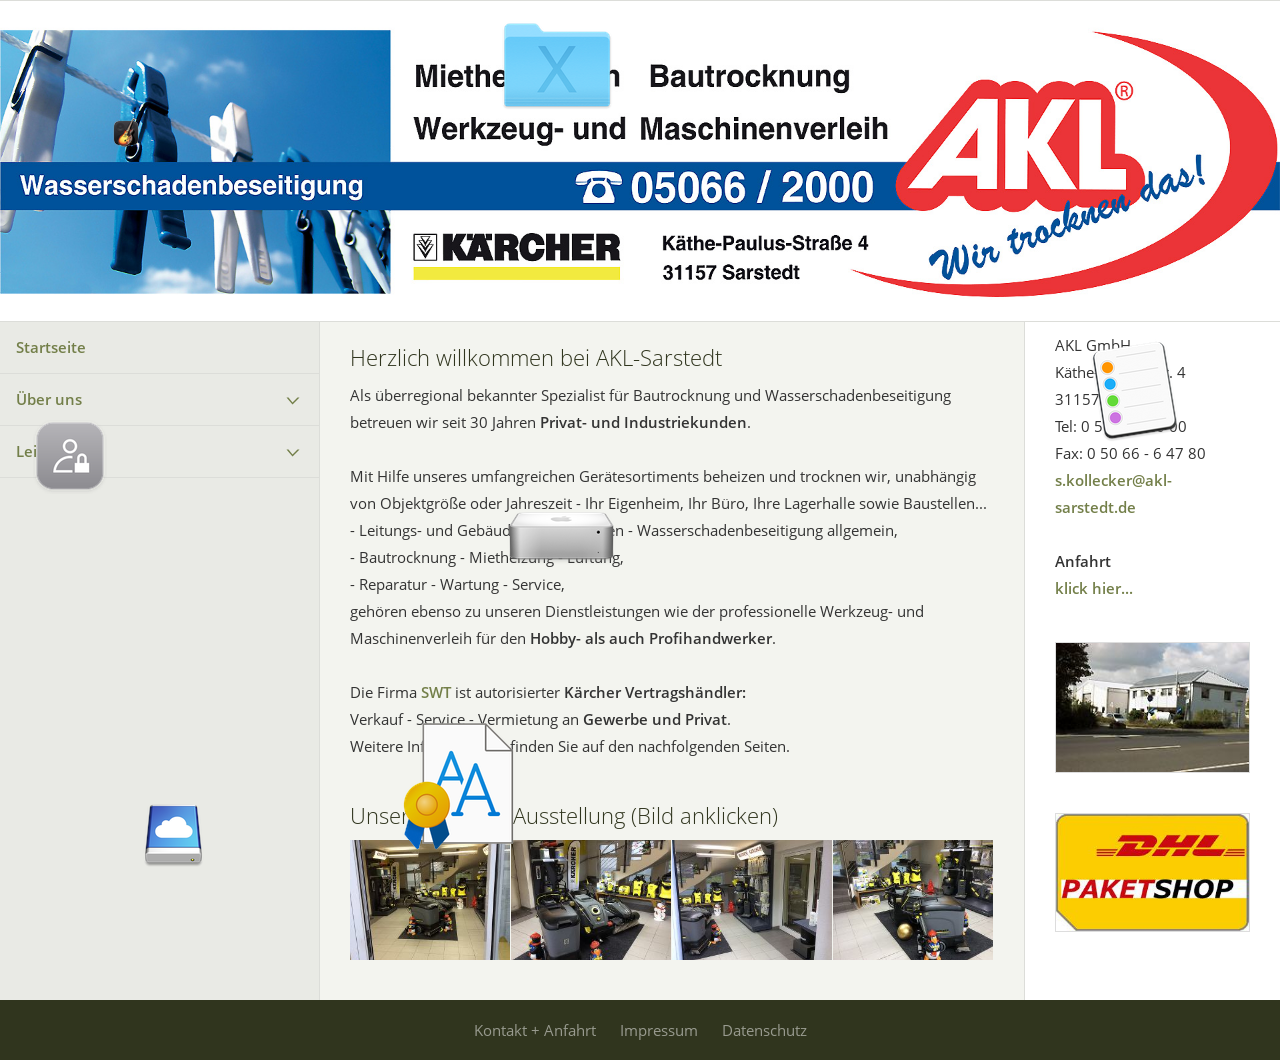 This screenshot has height=1060, width=1280. What do you see at coordinates (557, 65) in the screenshot?
I see `access macos system folder` at bounding box center [557, 65].